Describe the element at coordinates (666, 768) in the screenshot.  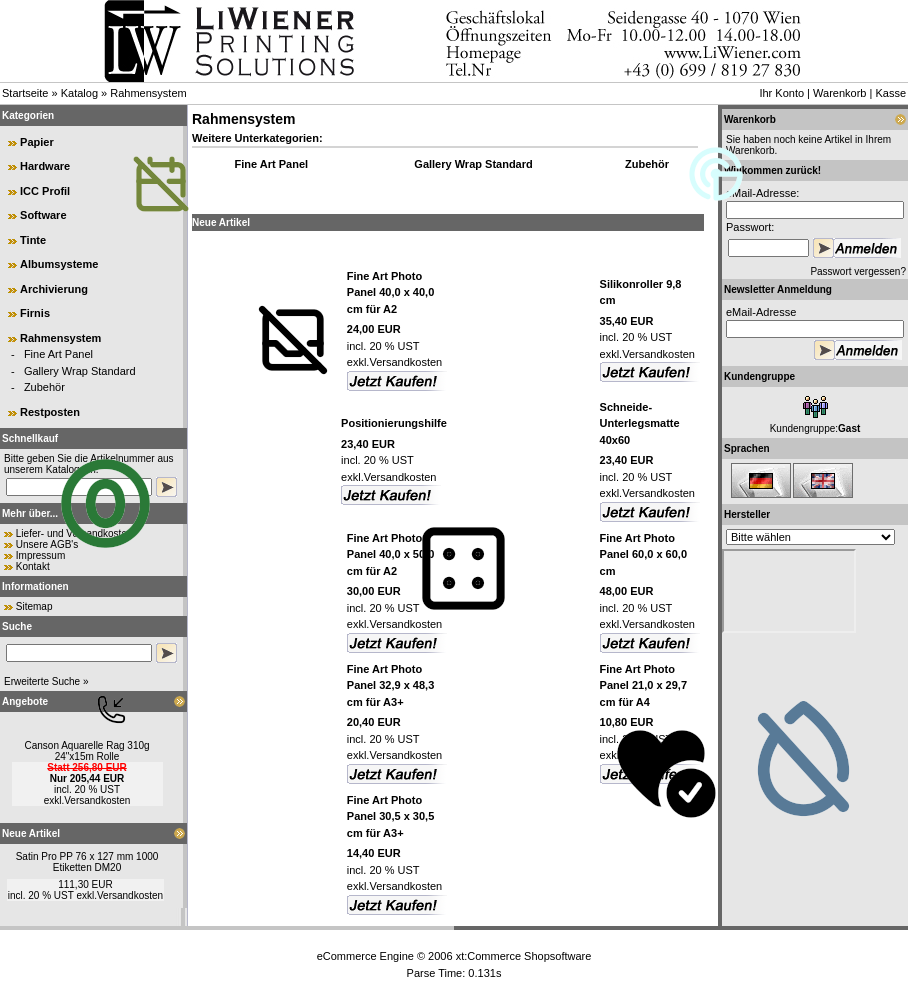
I see `item added to favorites successfully` at that location.